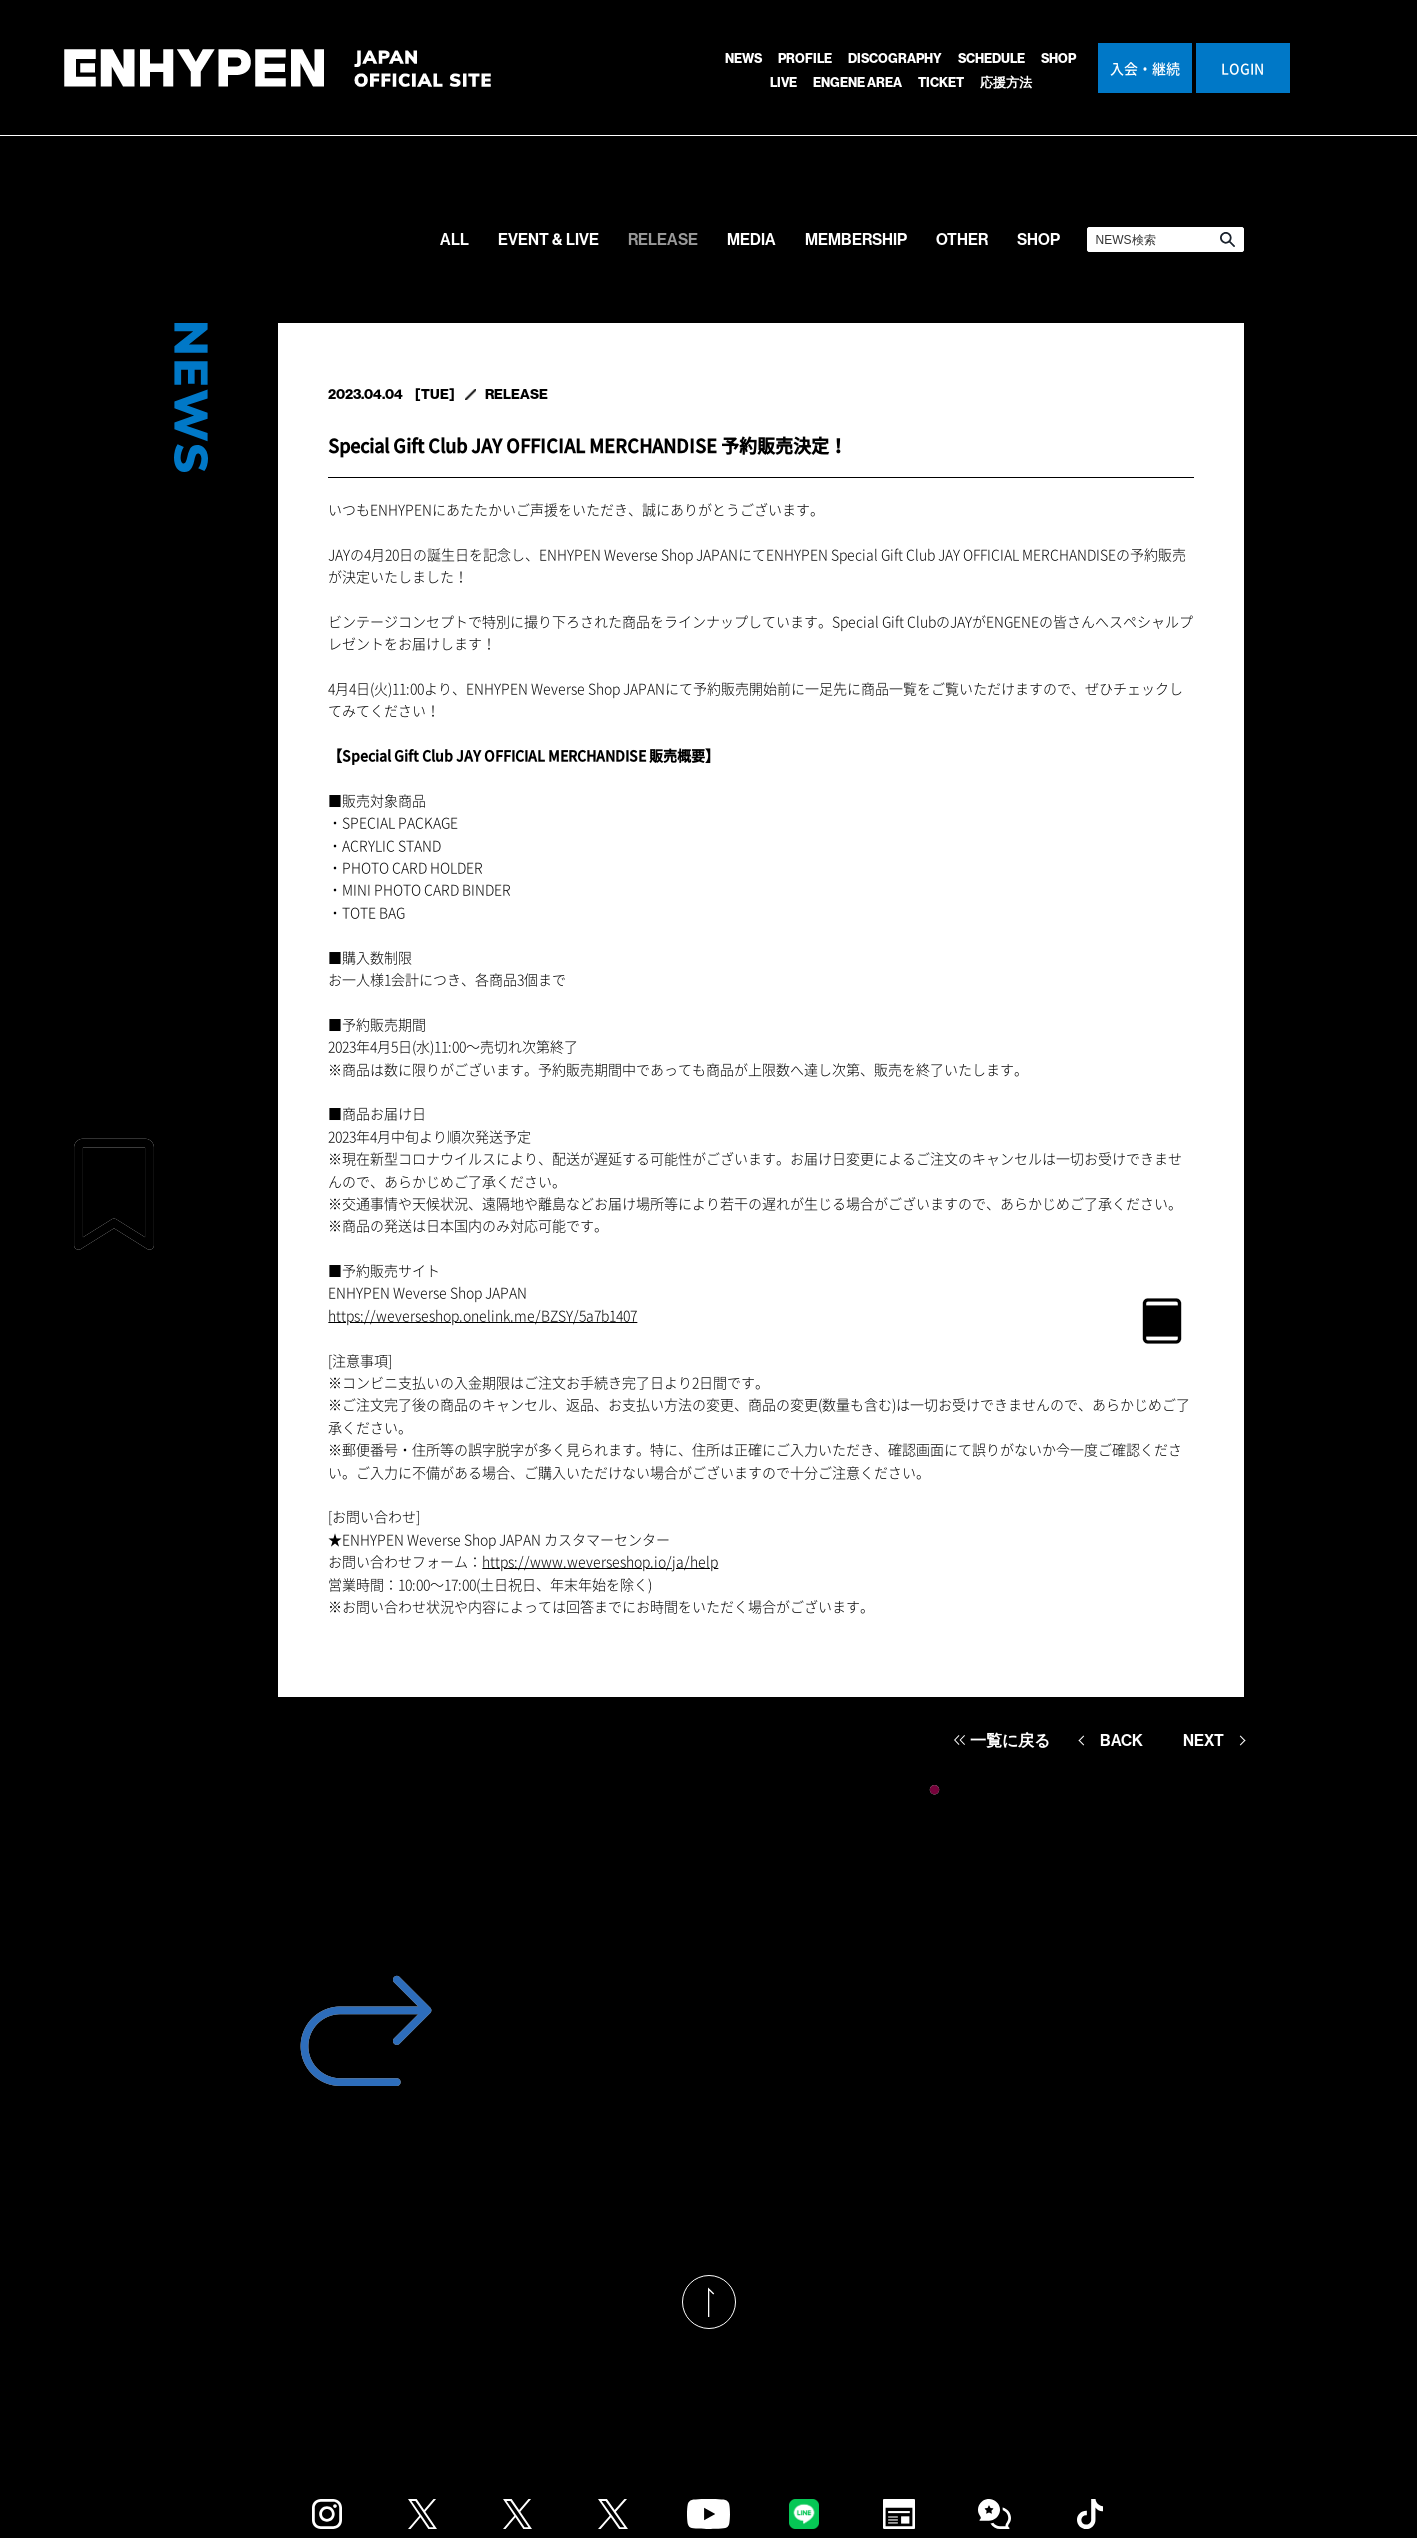 This screenshot has width=1417, height=2538. Describe the element at coordinates (934, 1745) in the screenshot. I see `no wifi signal available` at that location.